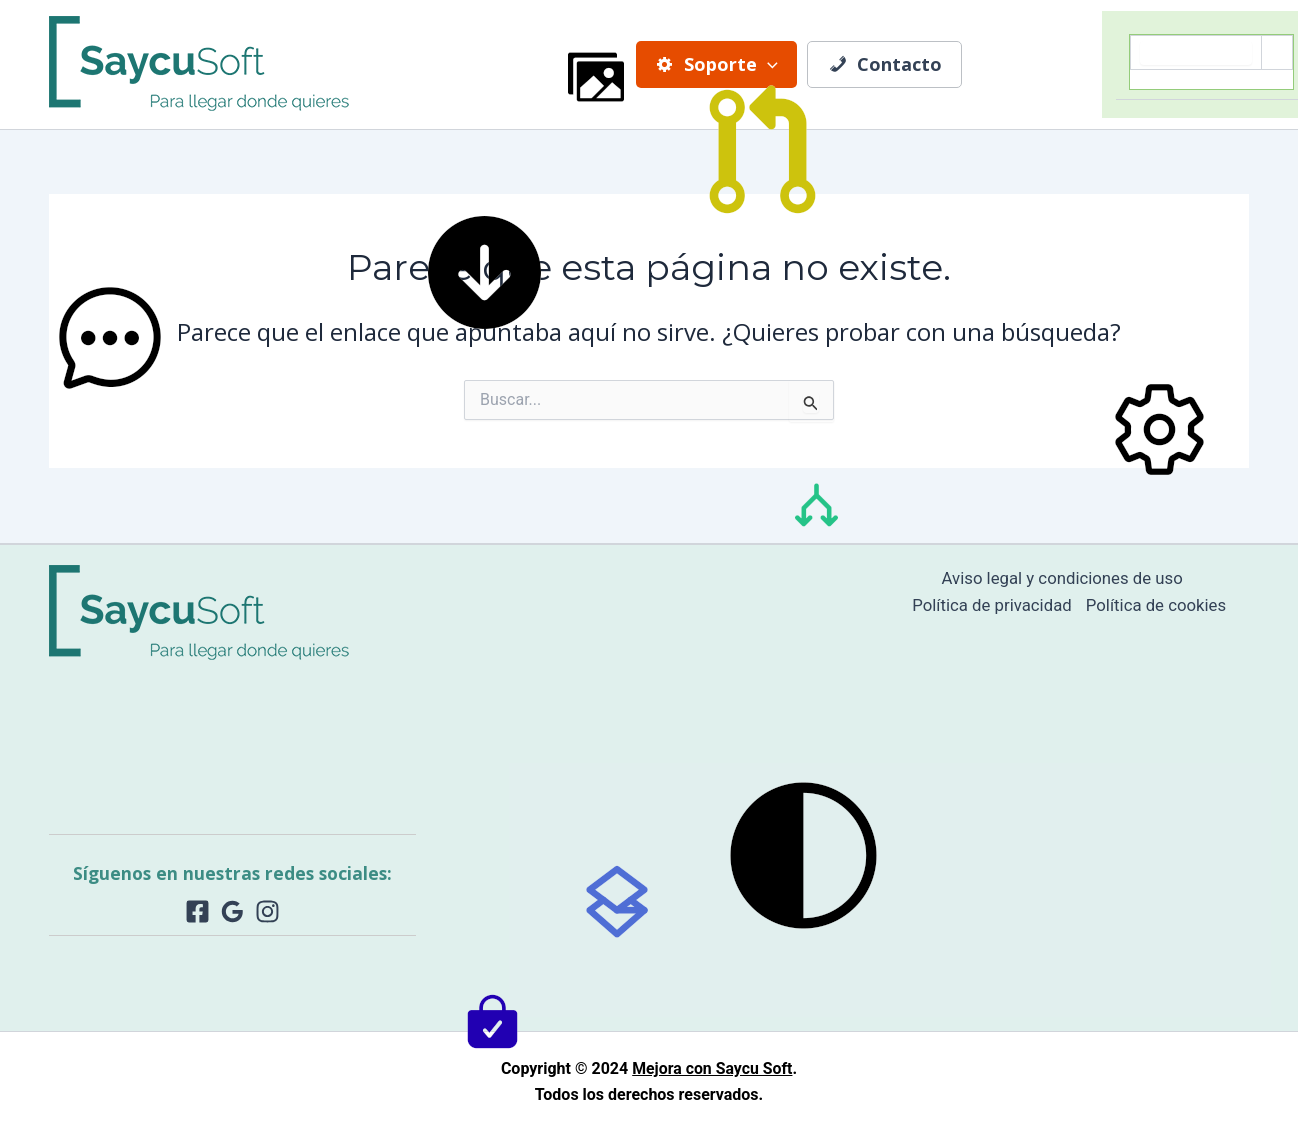 The height and width of the screenshot is (1132, 1298). I want to click on create a new pull request, so click(762, 151).